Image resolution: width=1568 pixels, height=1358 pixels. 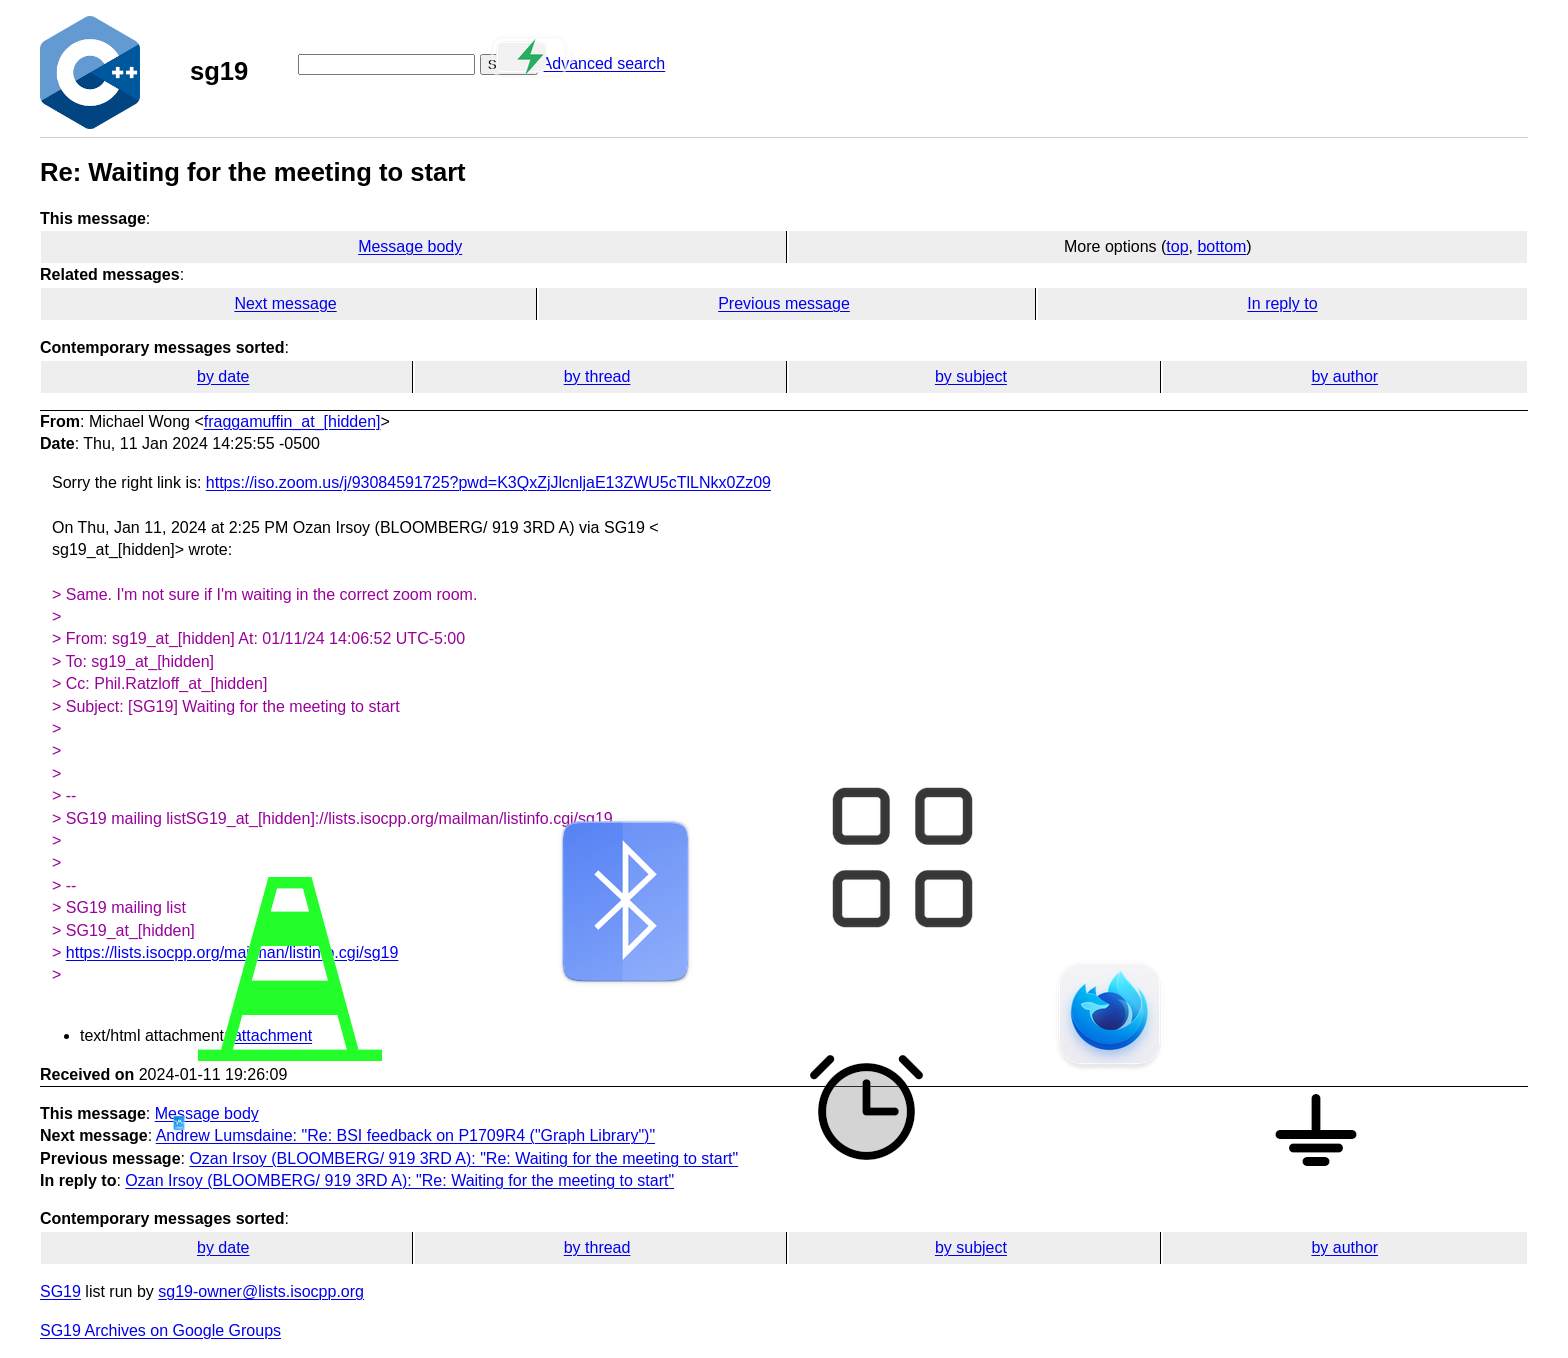 What do you see at coordinates (625, 901) in the screenshot?
I see `indicates bluetooth is currently enabled and active` at bounding box center [625, 901].